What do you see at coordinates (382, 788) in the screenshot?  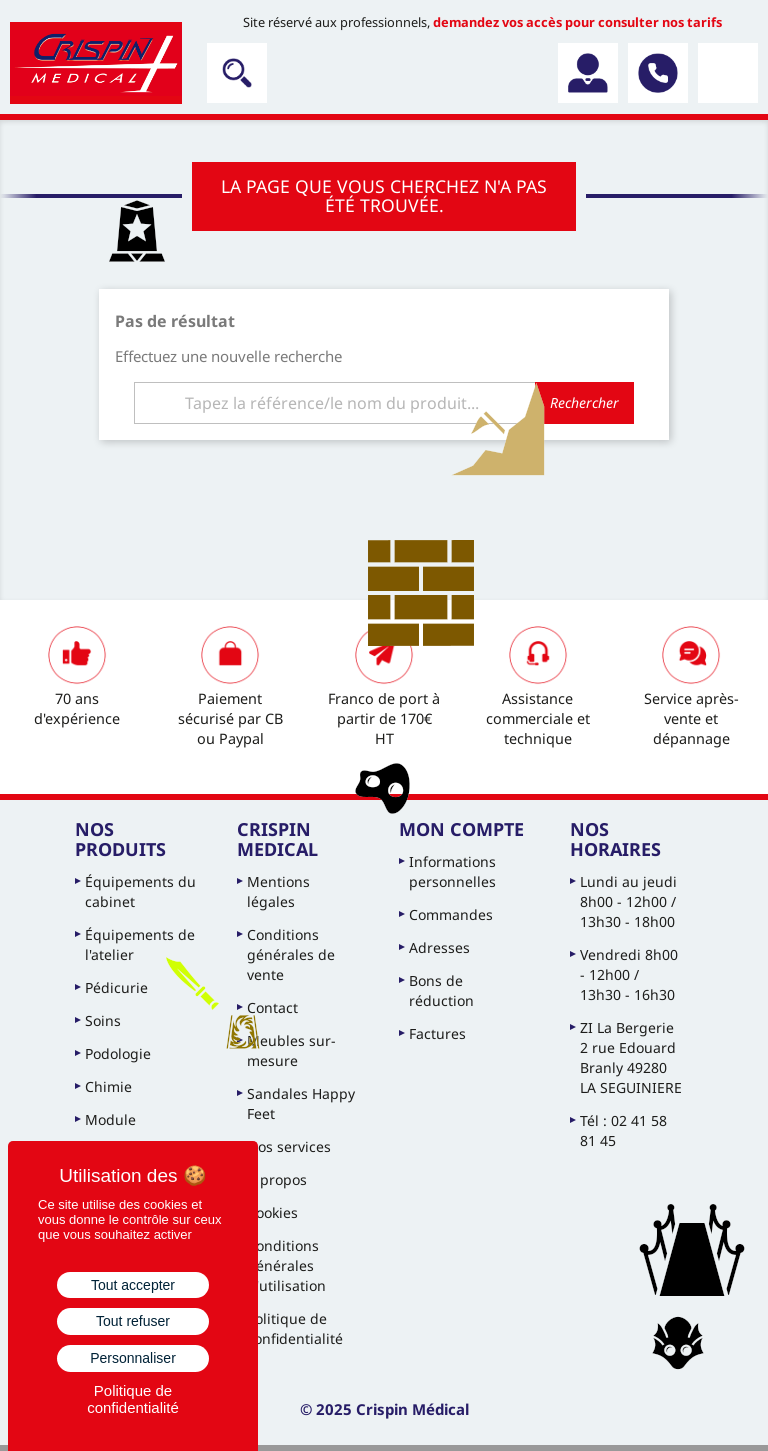 I see `indicates breakfast or morning meal options` at bounding box center [382, 788].